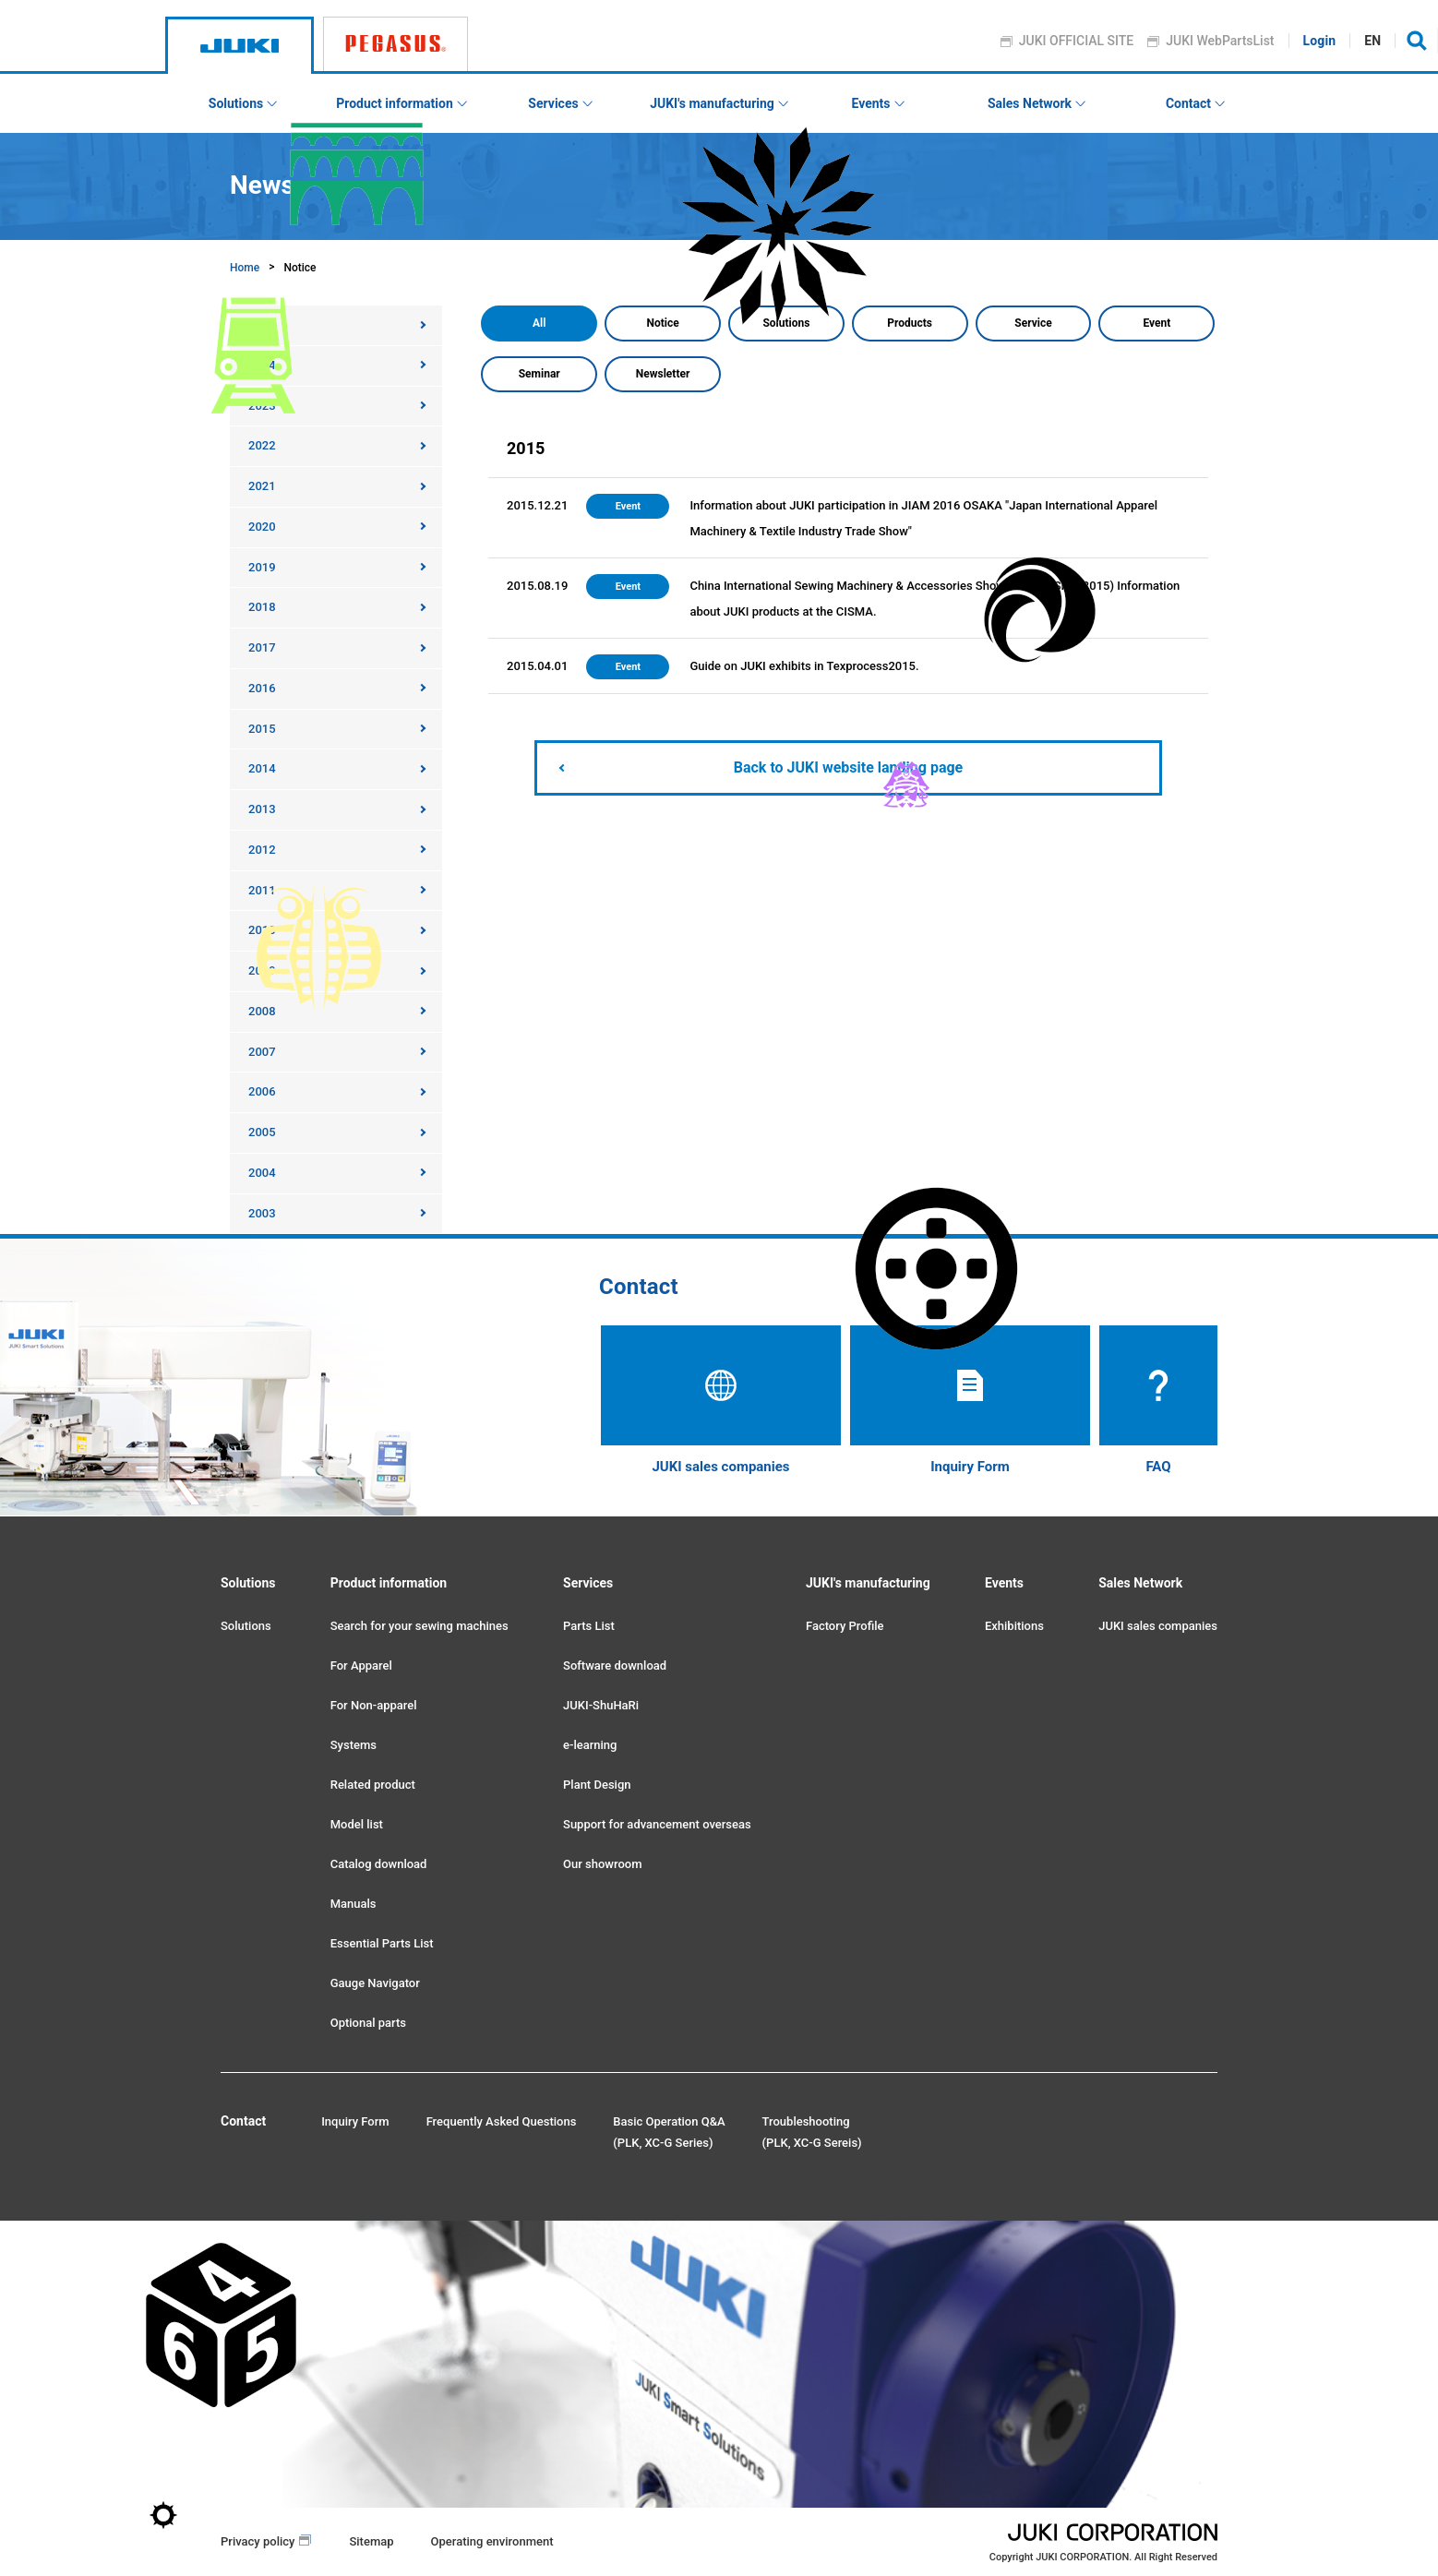 The image size is (1438, 2576). What do you see at coordinates (936, 1268) in the screenshot?
I see `indicates a target or objective marker` at bounding box center [936, 1268].